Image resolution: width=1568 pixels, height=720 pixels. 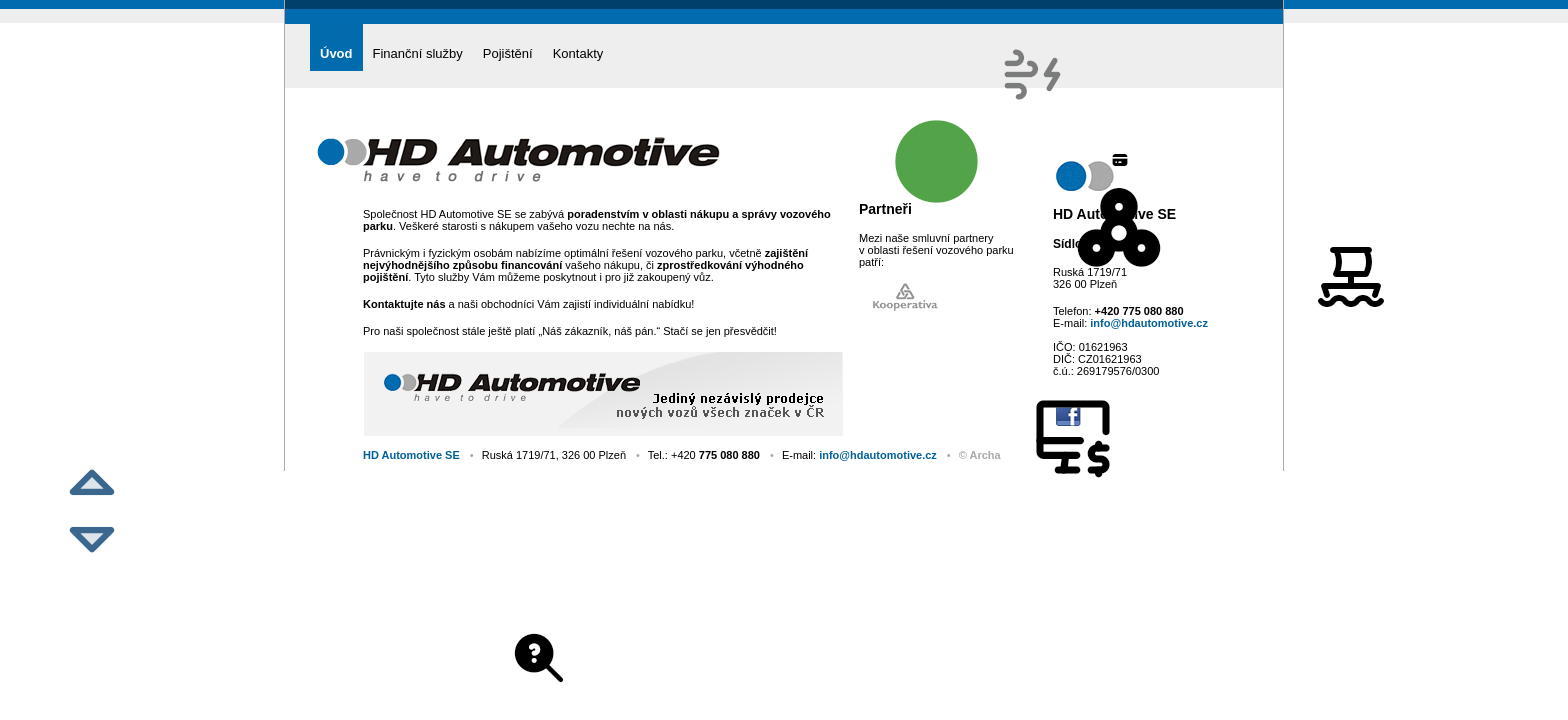 I want to click on search for help or support topics, so click(x=539, y=658).